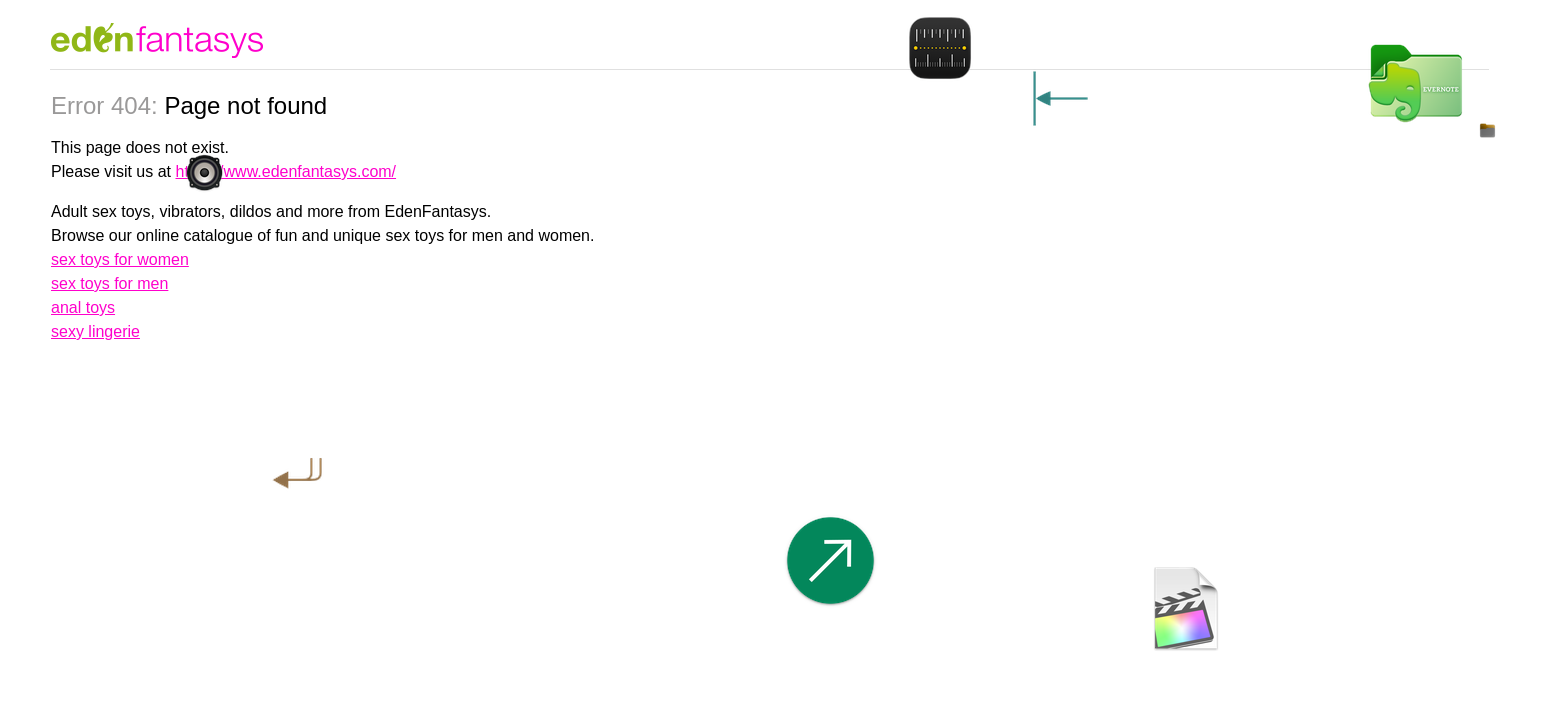 Image resolution: width=1568 pixels, height=720 pixels. Describe the element at coordinates (296, 469) in the screenshot. I see `reply to all recipients of an email` at that location.